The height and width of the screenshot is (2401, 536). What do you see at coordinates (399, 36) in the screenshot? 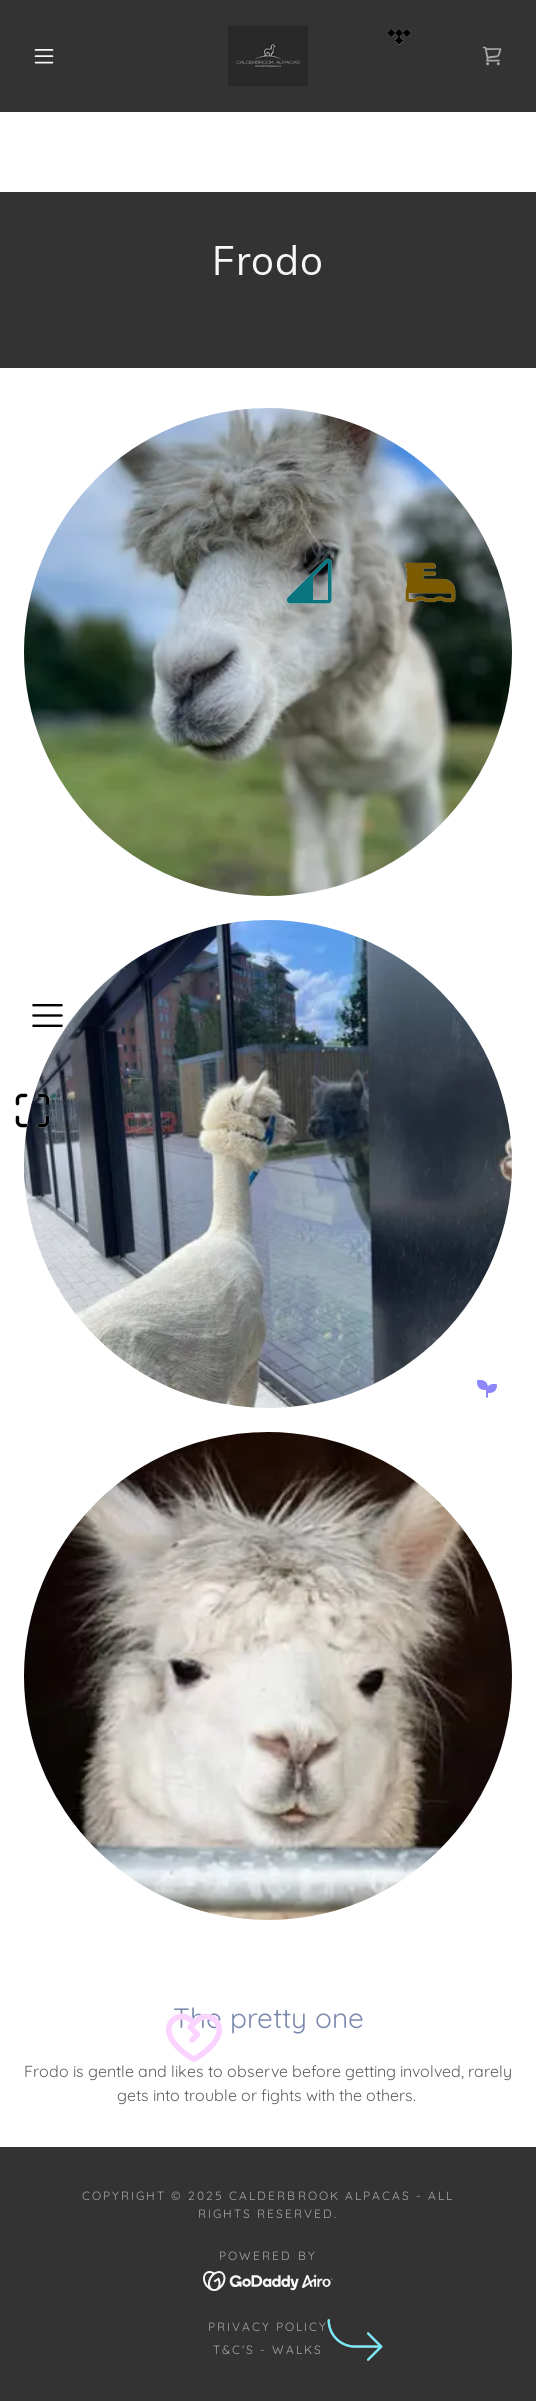
I see `open TIDAL music streaming app` at bounding box center [399, 36].